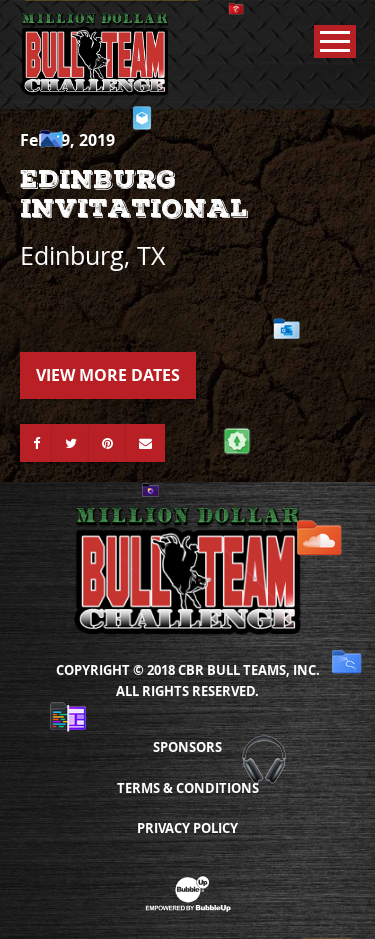  Describe the element at coordinates (286, 329) in the screenshot. I see `open folder containing microsoft outlook files` at that location.